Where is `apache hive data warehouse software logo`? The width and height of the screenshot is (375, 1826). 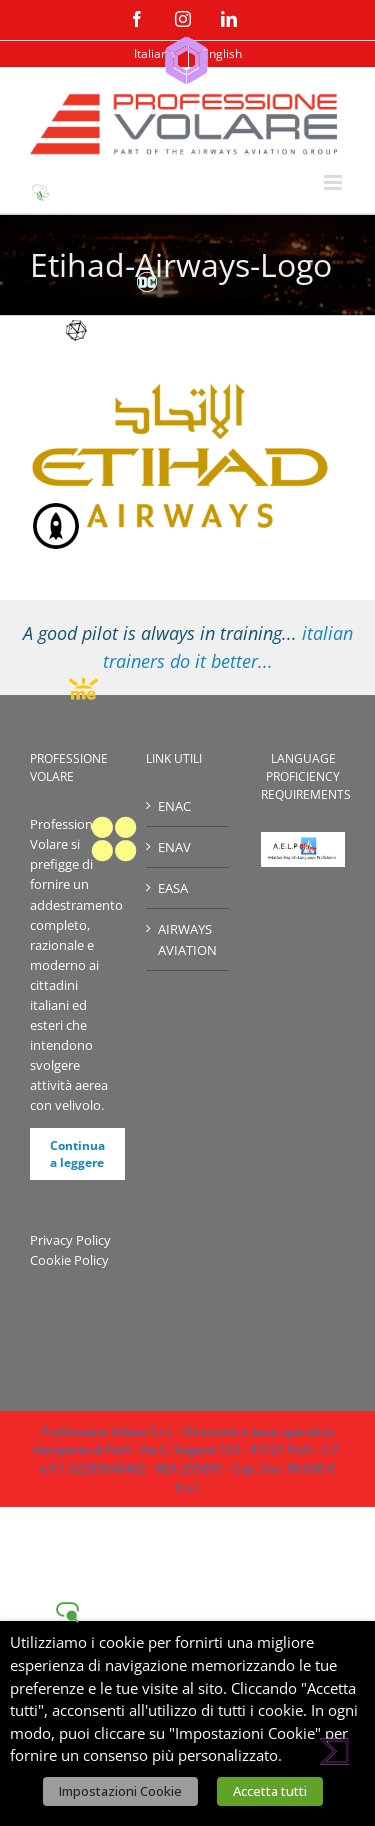 apache hive data warehouse software logo is located at coordinates (40, 192).